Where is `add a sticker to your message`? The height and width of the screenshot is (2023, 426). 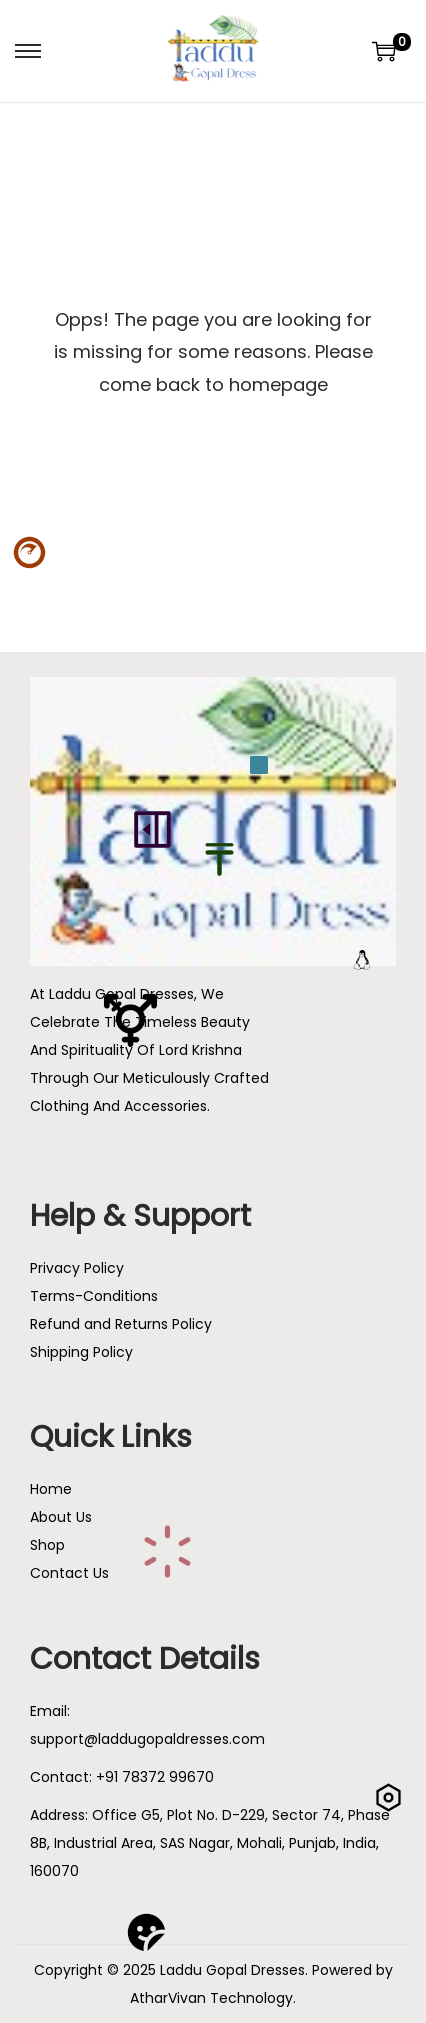 add a sticker to your message is located at coordinates (146, 1932).